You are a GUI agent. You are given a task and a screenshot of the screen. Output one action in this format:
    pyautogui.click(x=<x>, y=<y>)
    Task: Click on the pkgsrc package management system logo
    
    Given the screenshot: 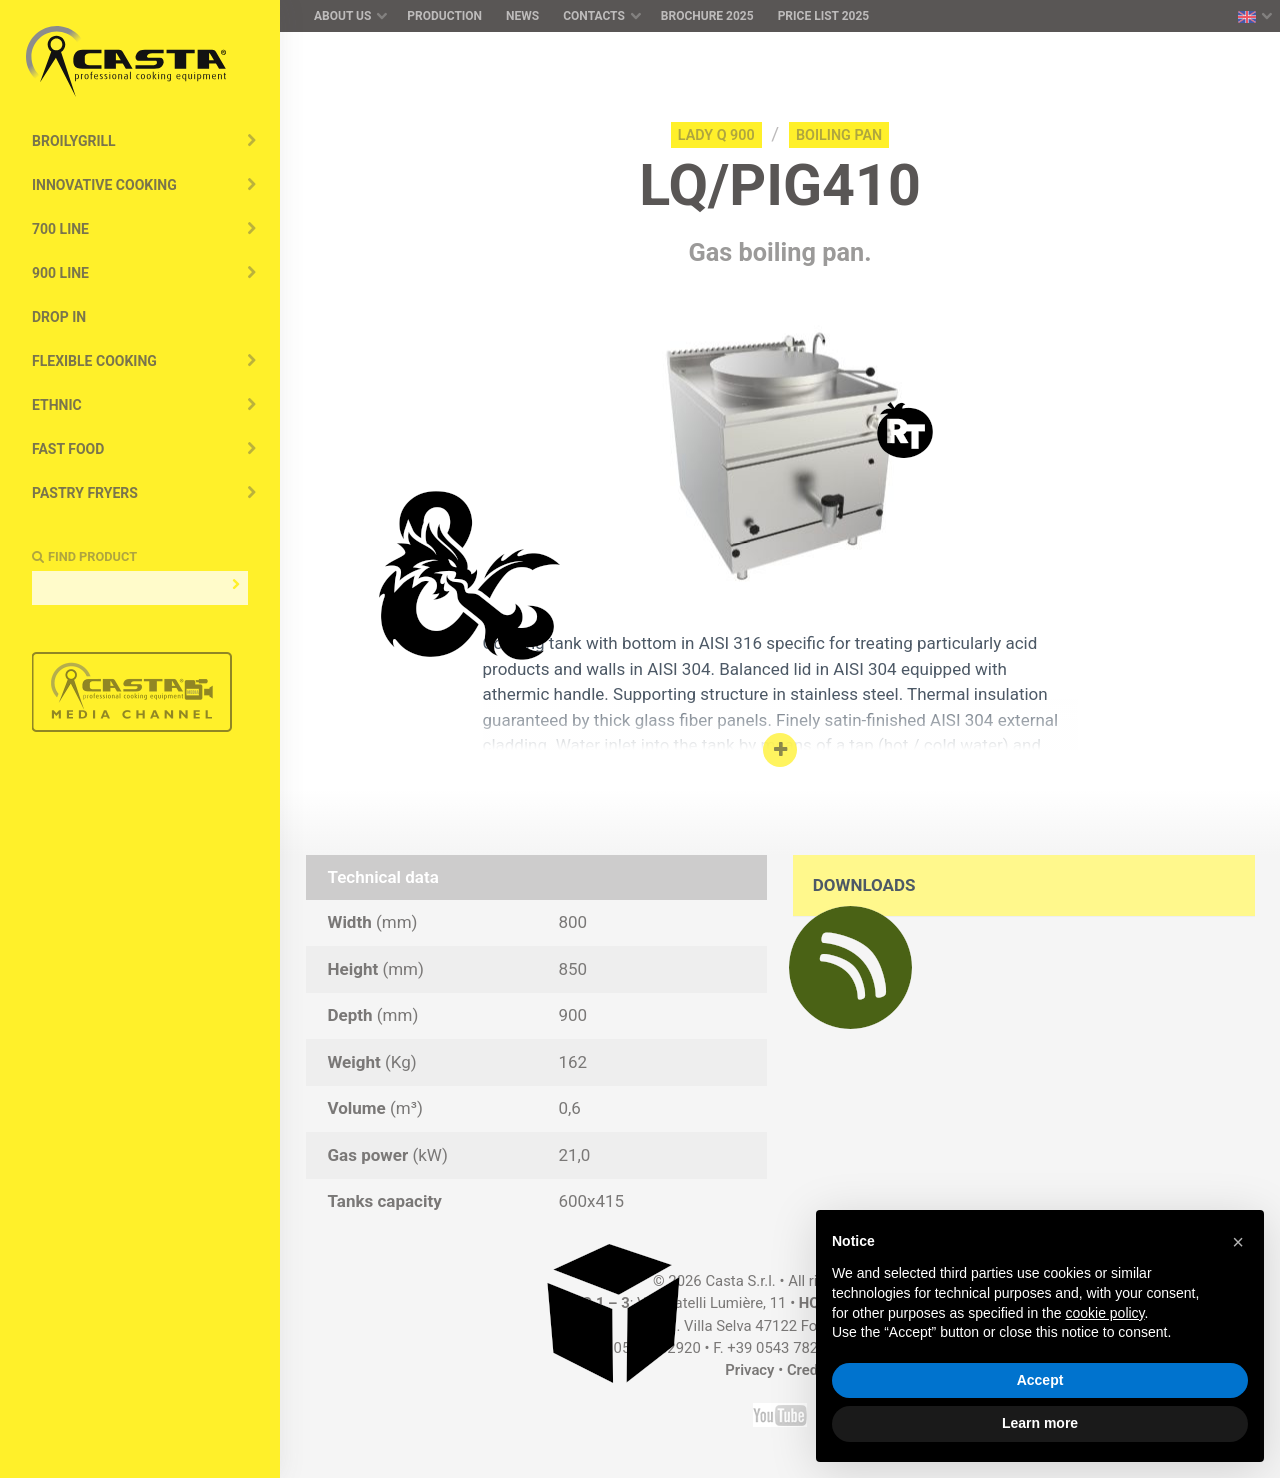 What is the action you would take?
    pyautogui.click(x=613, y=1313)
    